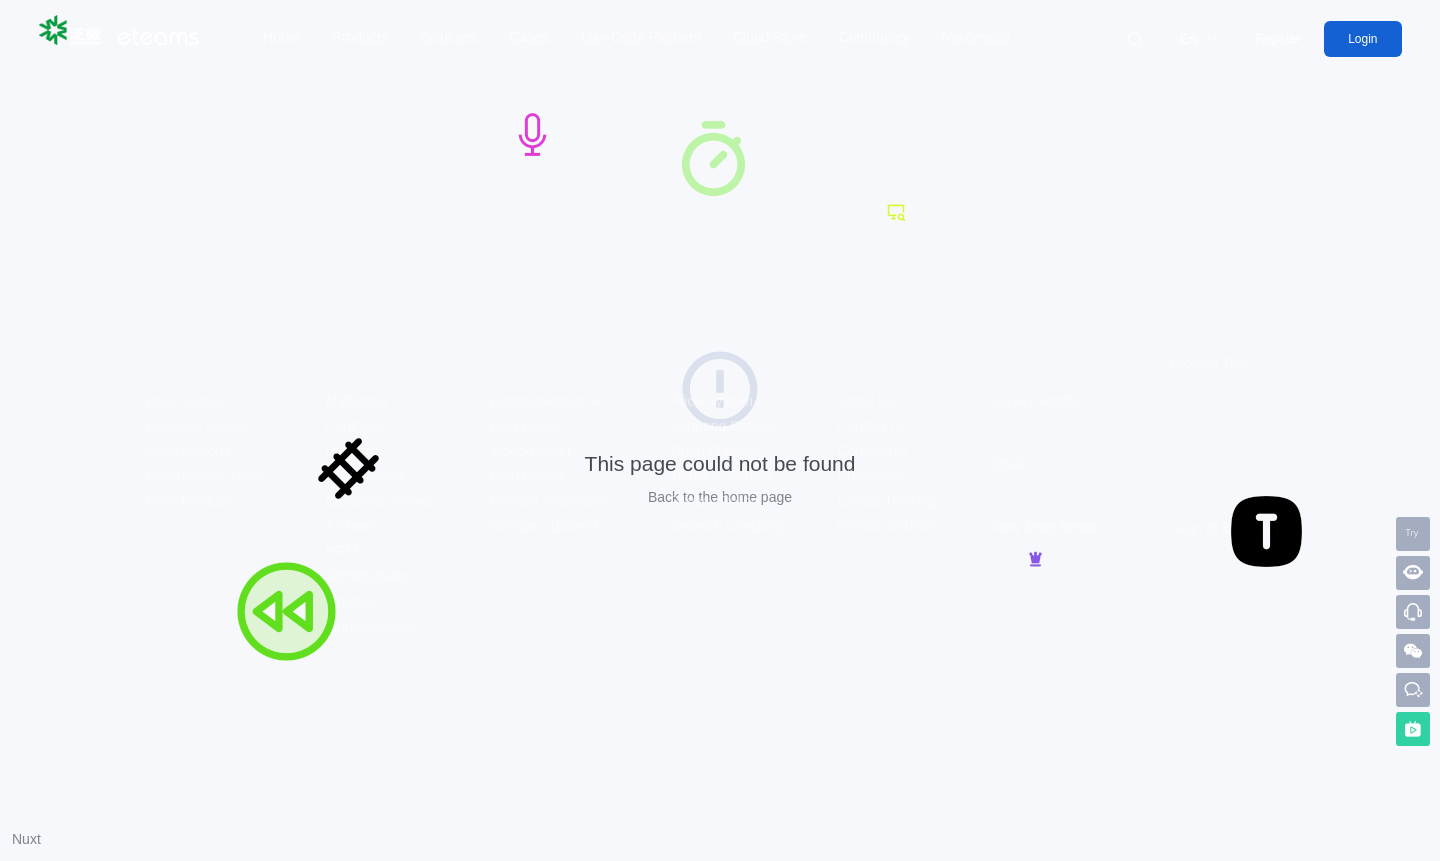 Image resolution: width=1440 pixels, height=861 pixels. Describe the element at coordinates (1266, 531) in the screenshot. I see `text formatting or typography tool` at that location.